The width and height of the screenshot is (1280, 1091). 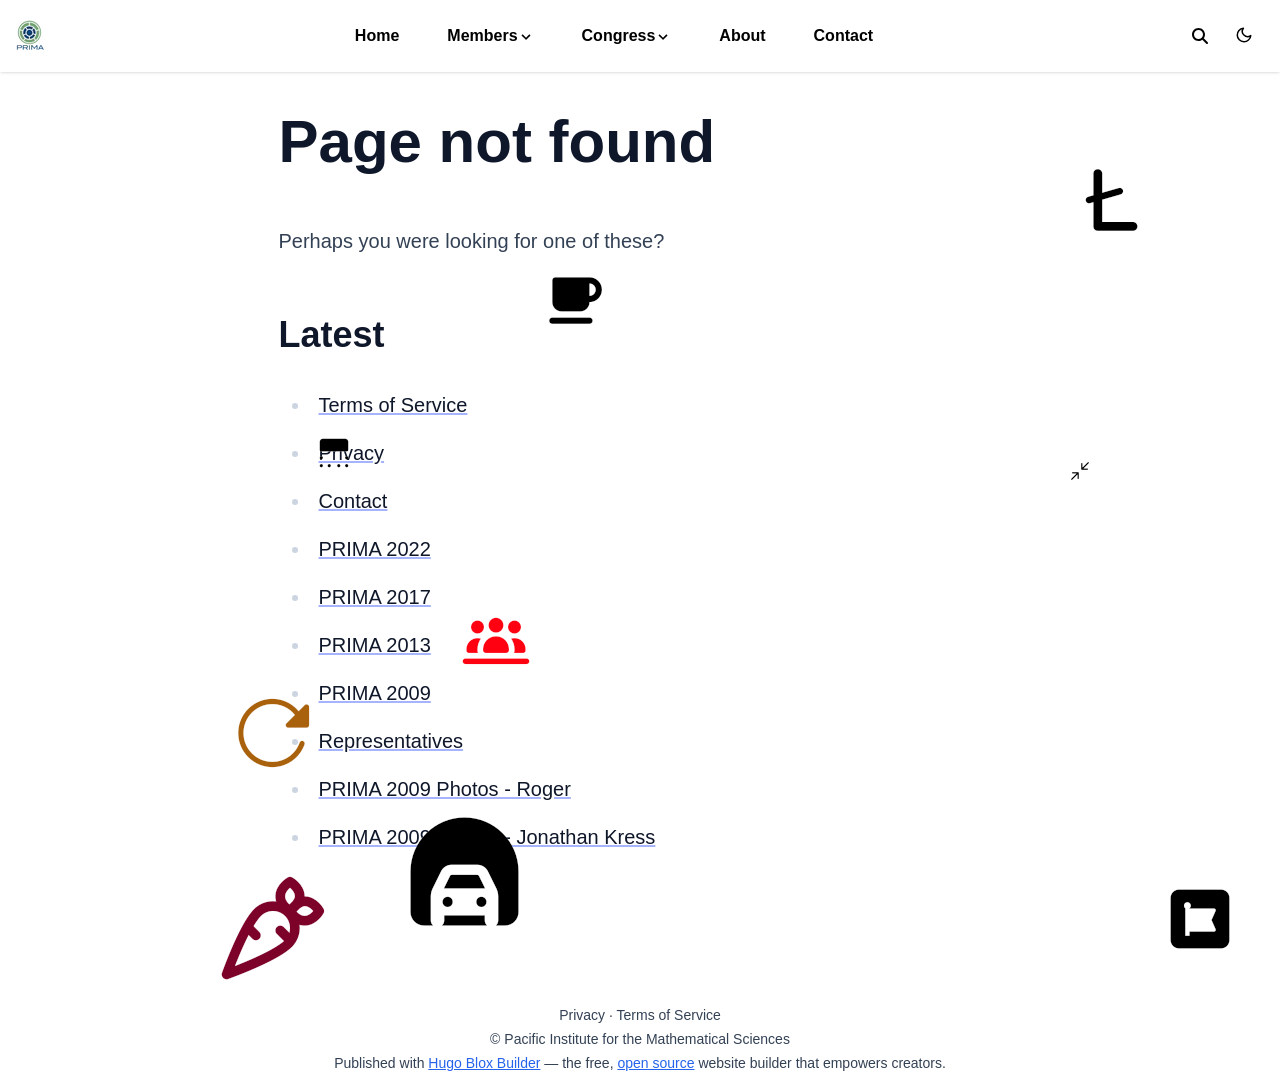 I want to click on refresh the current page or content, so click(x=275, y=733).